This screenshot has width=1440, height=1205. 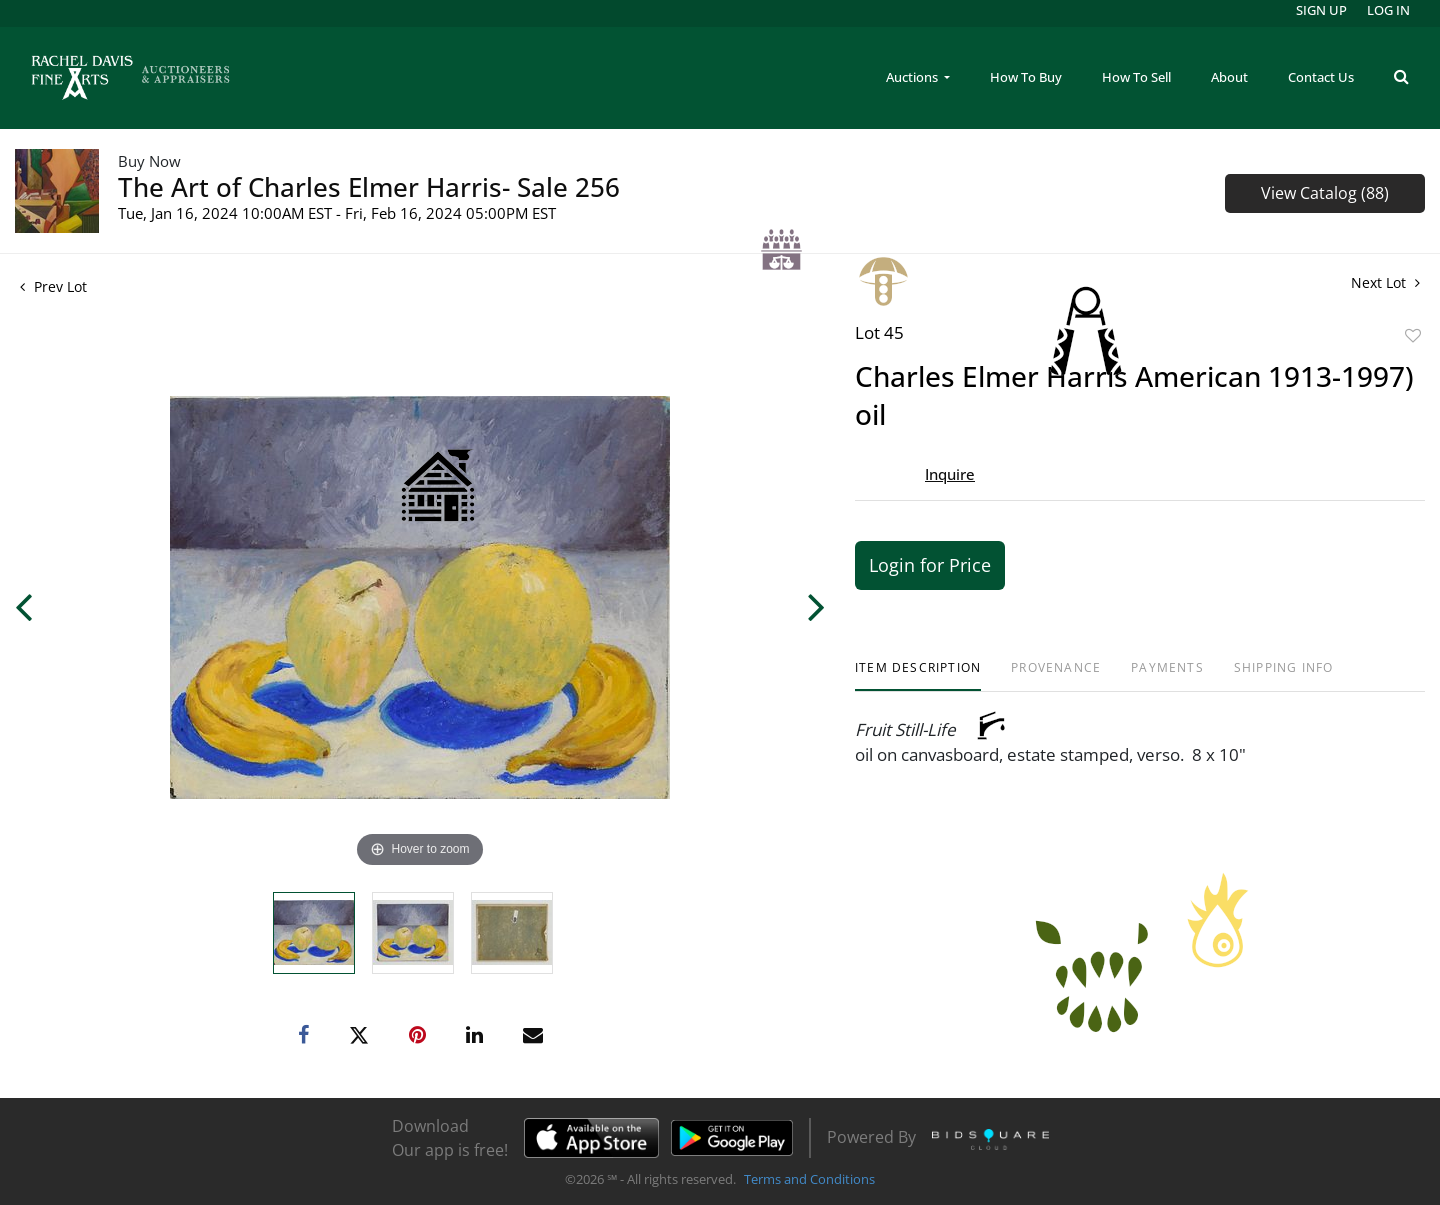 What do you see at coordinates (883, 281) in the screenshot?
I see `game item or power-up mushroom` at bounding box center [883, 281].